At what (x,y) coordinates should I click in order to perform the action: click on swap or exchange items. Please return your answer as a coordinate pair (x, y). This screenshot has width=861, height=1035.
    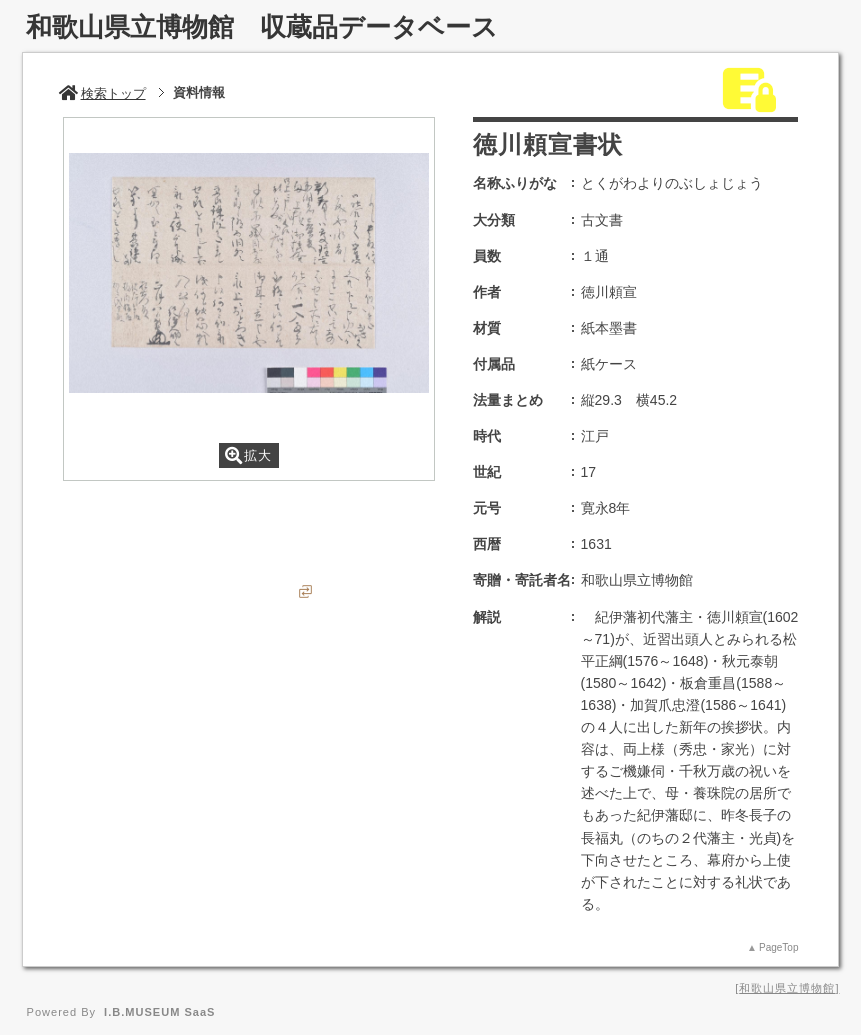
    Looking at the image, I should click on (305, 591).